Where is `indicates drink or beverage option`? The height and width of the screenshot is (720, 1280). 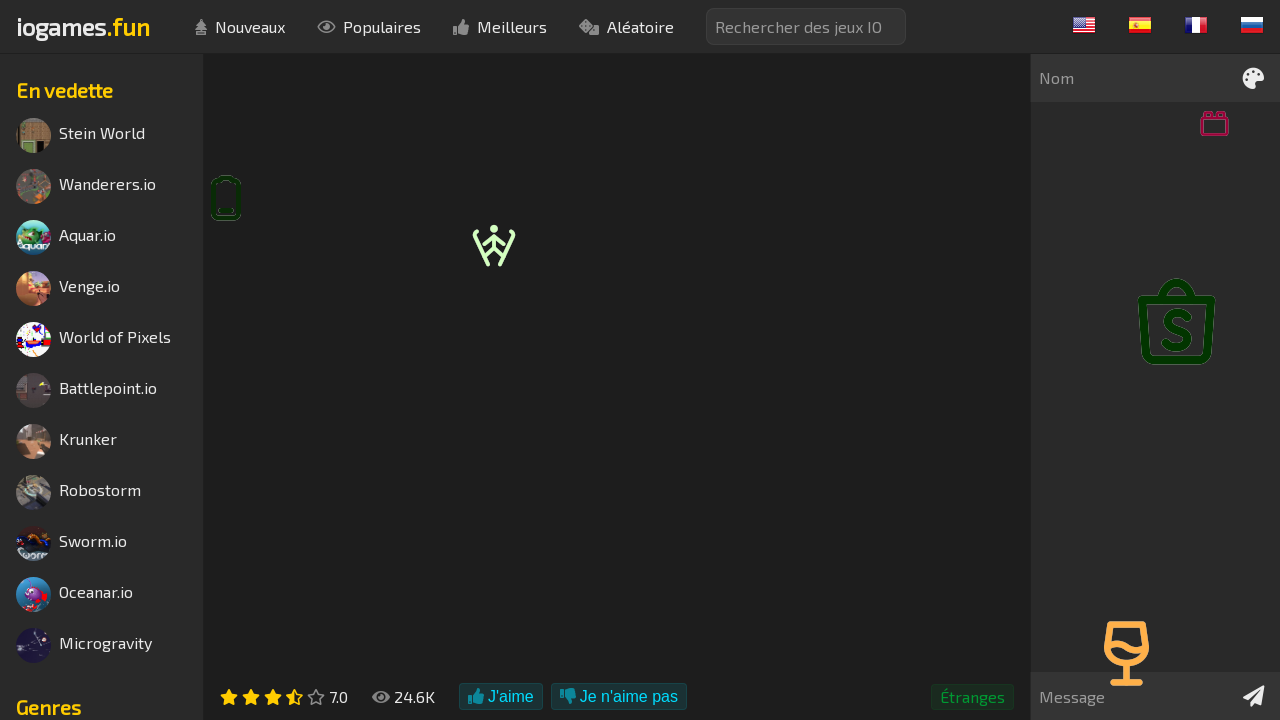
indicates drink or beverage option is located at coordinates (1126, 653).